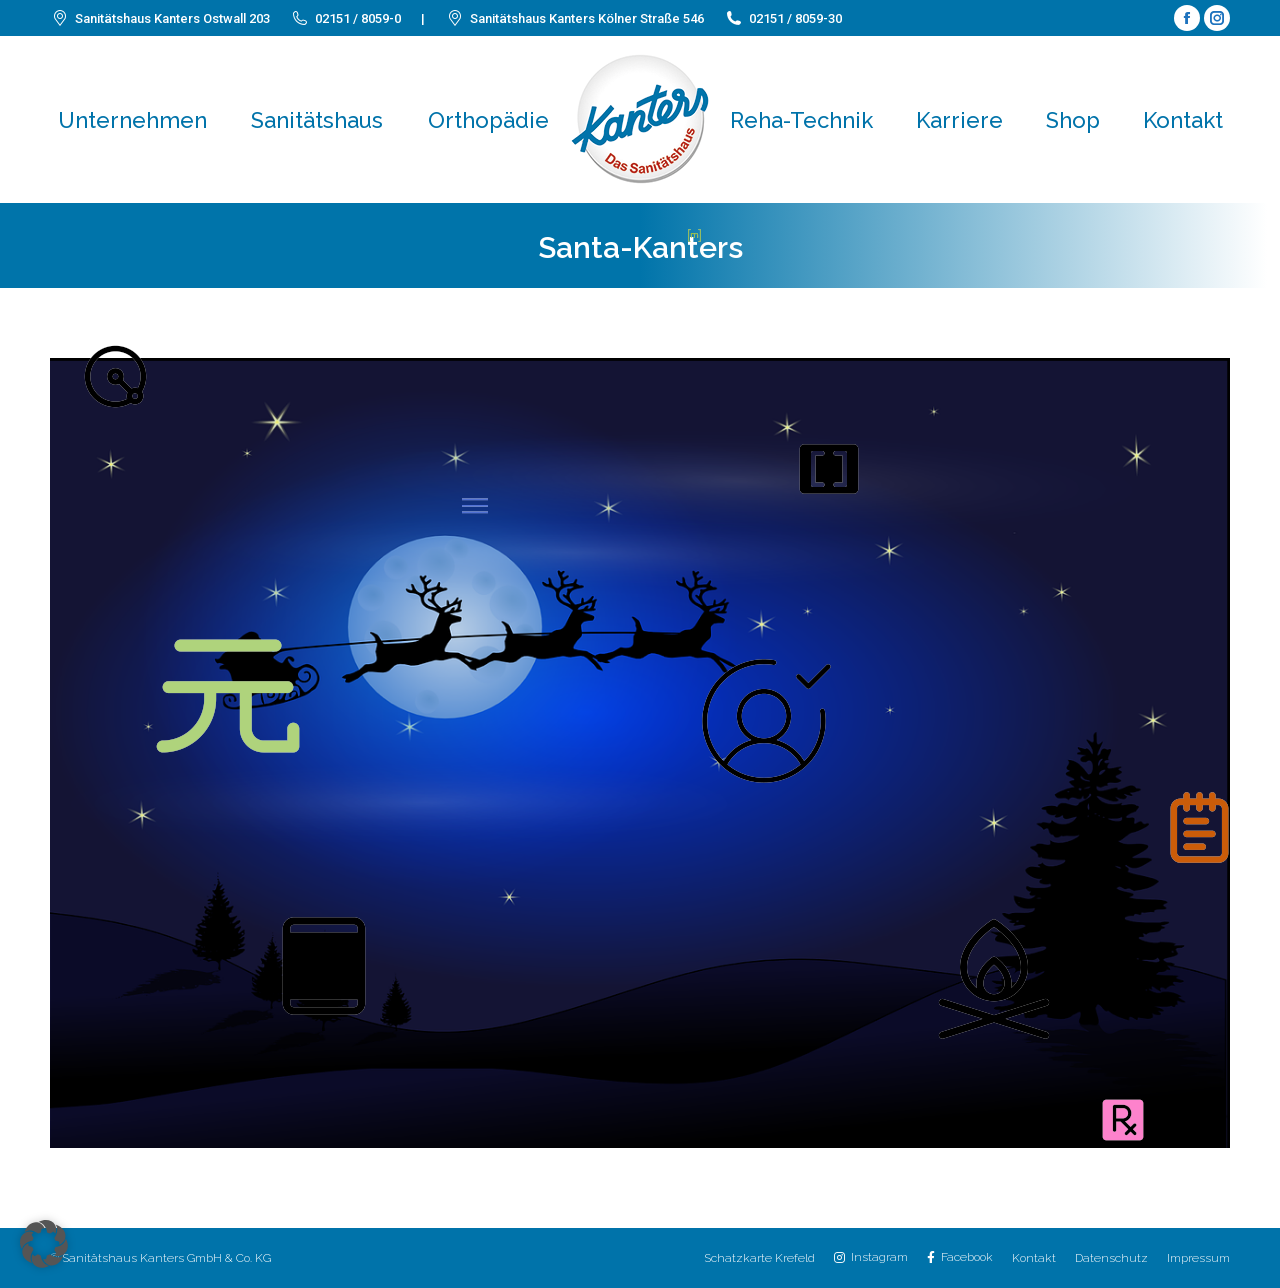 This screenshot has height=1288, width=1280. What do you see at coordinates (764, 721) in the screenshot?
I see `verified user account` at bounding box center [764, 721].